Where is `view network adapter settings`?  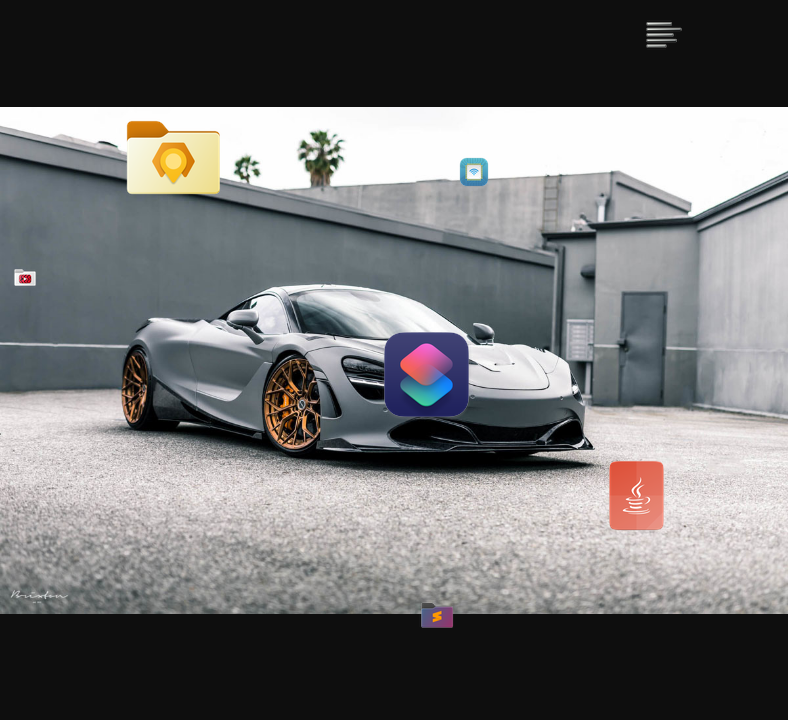 view network adapter settings is located at coordinates (474, 172).